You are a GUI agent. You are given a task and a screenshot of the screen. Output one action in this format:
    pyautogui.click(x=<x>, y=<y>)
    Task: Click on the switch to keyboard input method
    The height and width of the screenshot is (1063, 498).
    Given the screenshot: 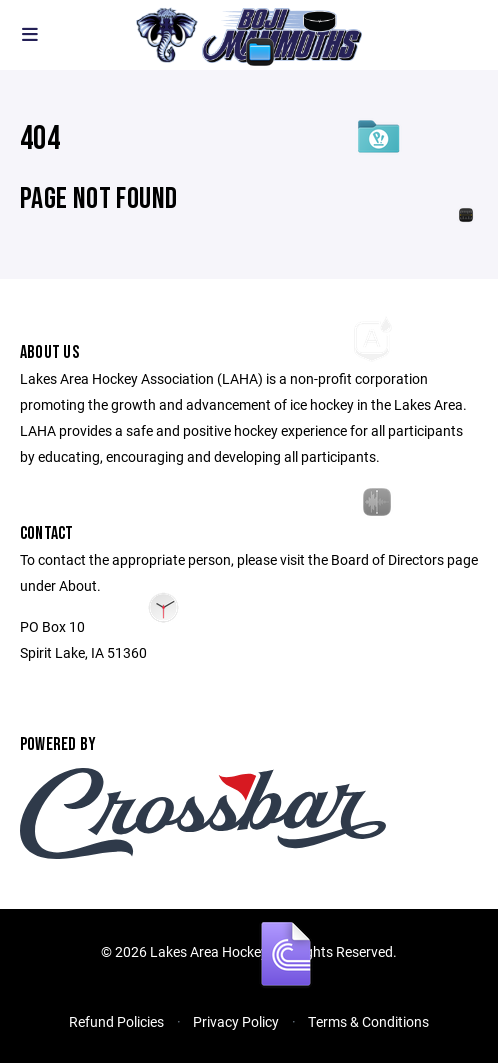 What is the action you would take?
    pyautogui.click(x=373, y=339)
    